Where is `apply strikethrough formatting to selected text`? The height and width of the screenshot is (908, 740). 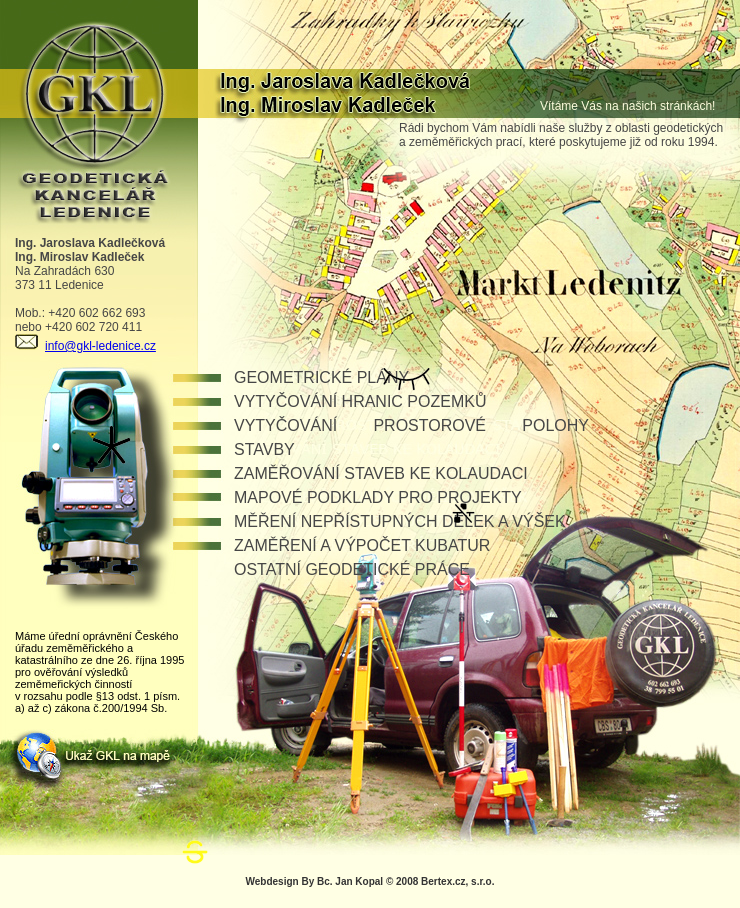
apply strikethrough formatting to selected text is located at coordinates (195, 852).